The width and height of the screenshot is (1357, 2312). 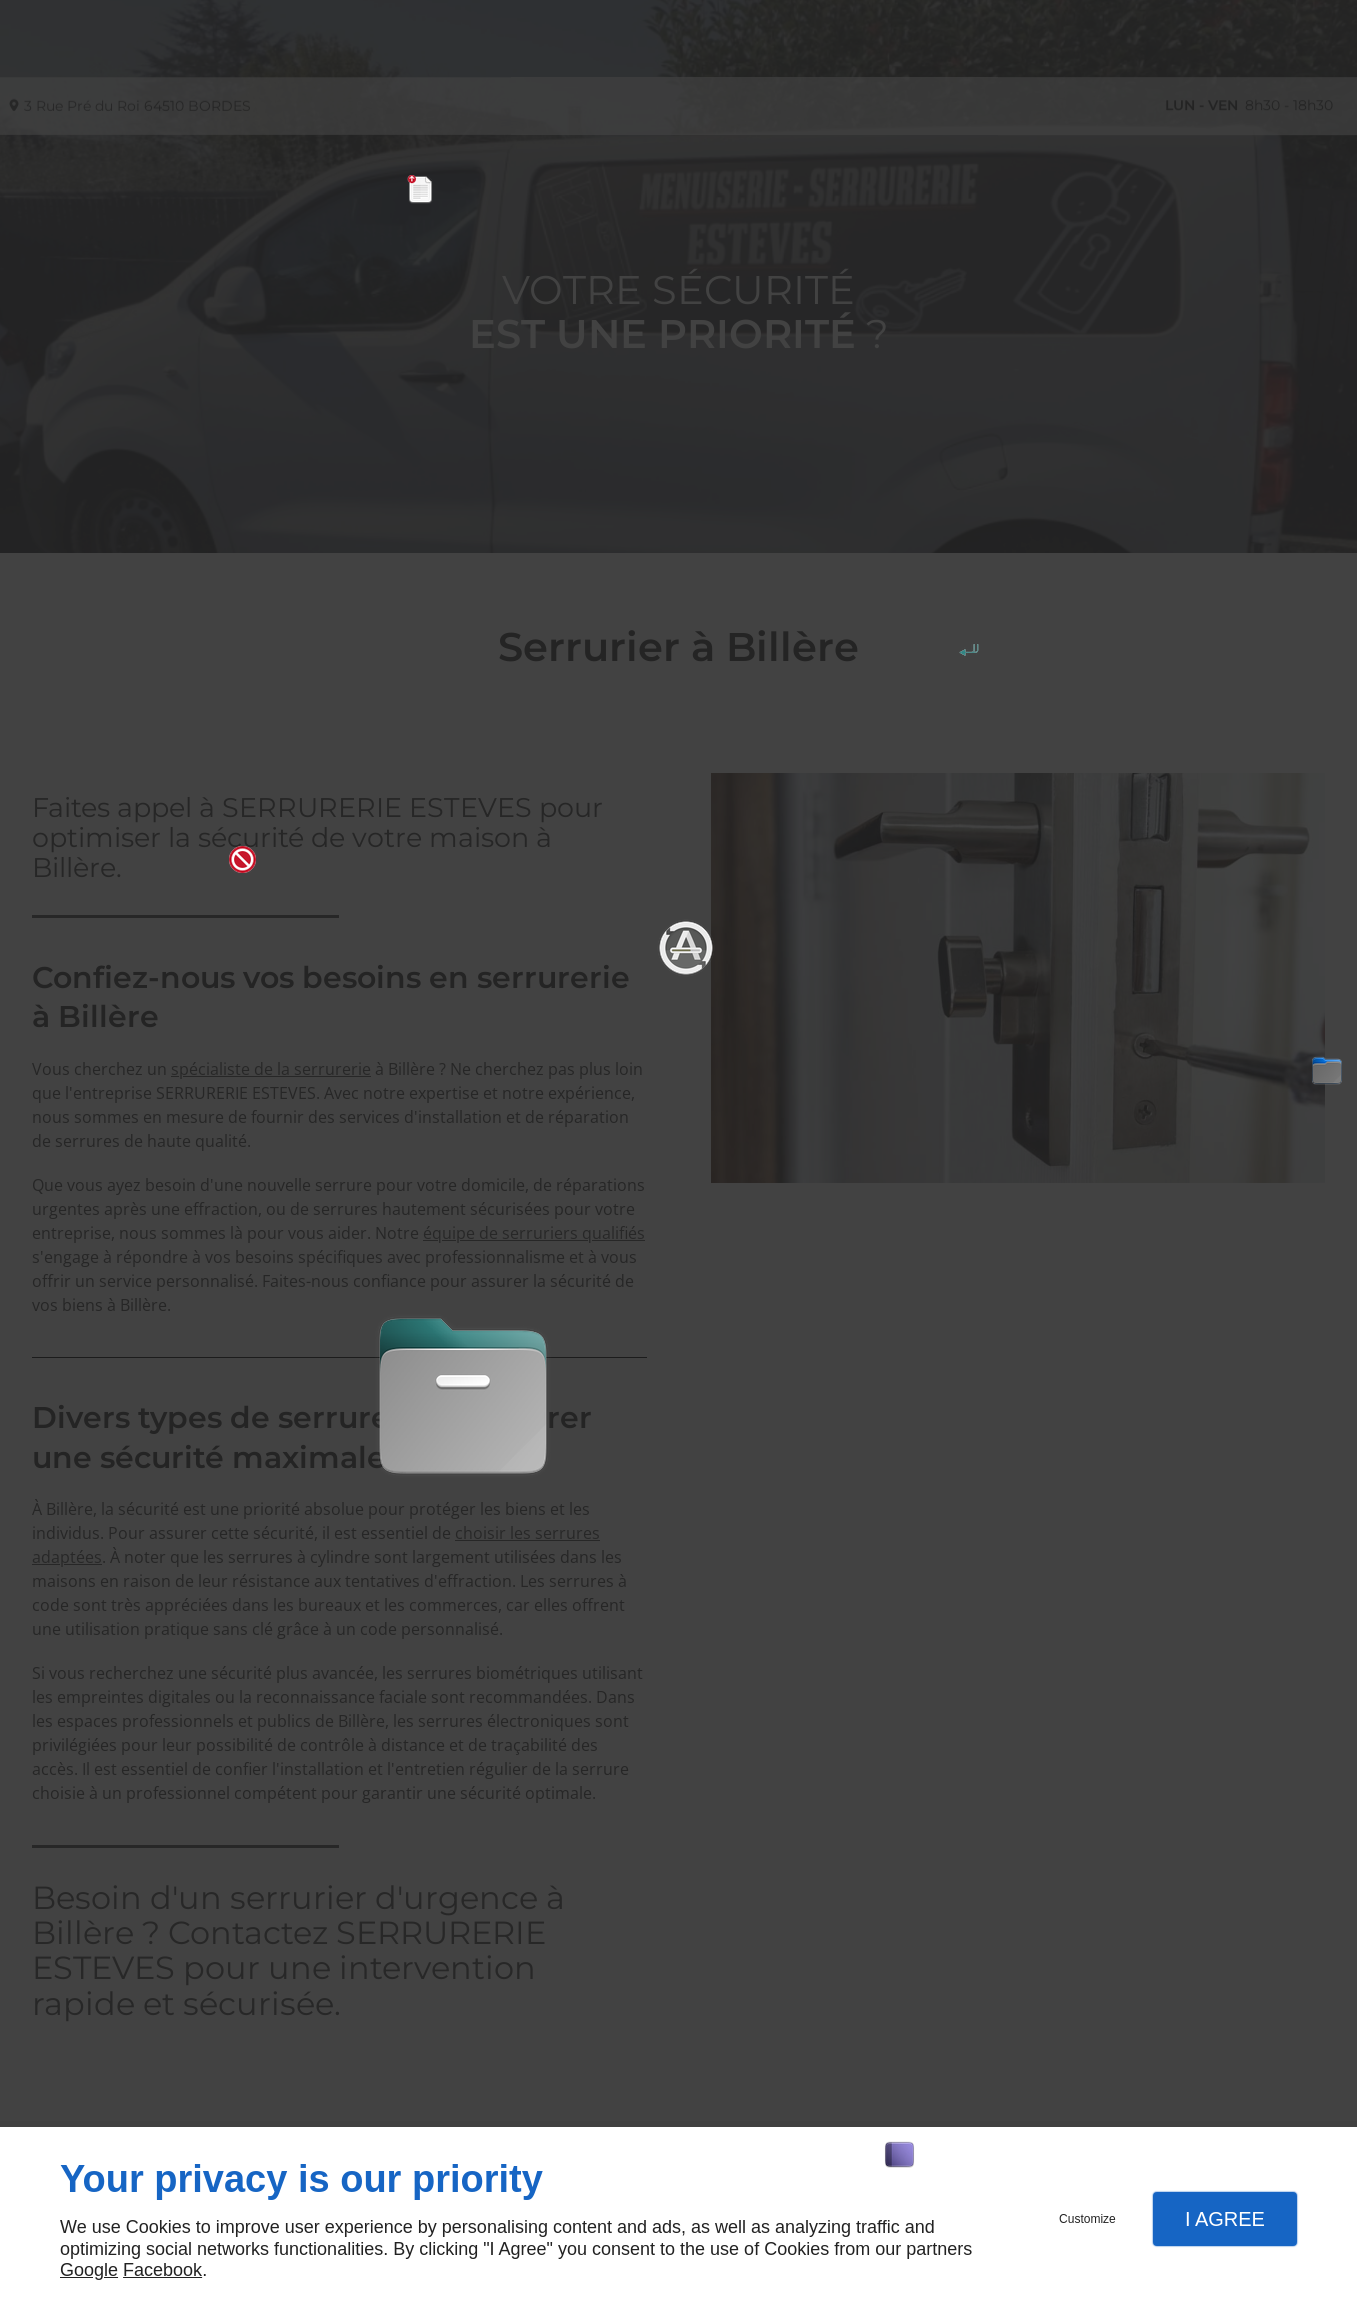 What do you see at coordinates (686, 948) in the screenshot?
I see `open the software updater application` at bounding box center [686, 948].